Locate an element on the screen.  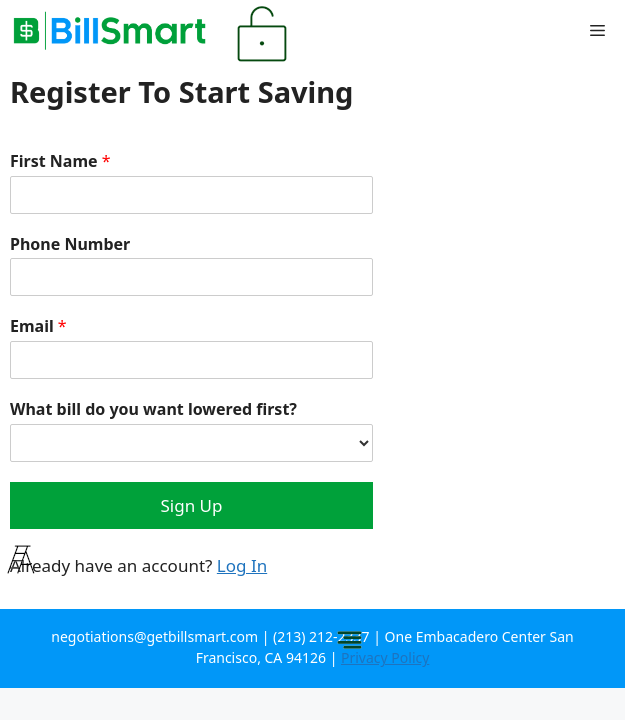
align text to the right is located at coordinates (349, 640).